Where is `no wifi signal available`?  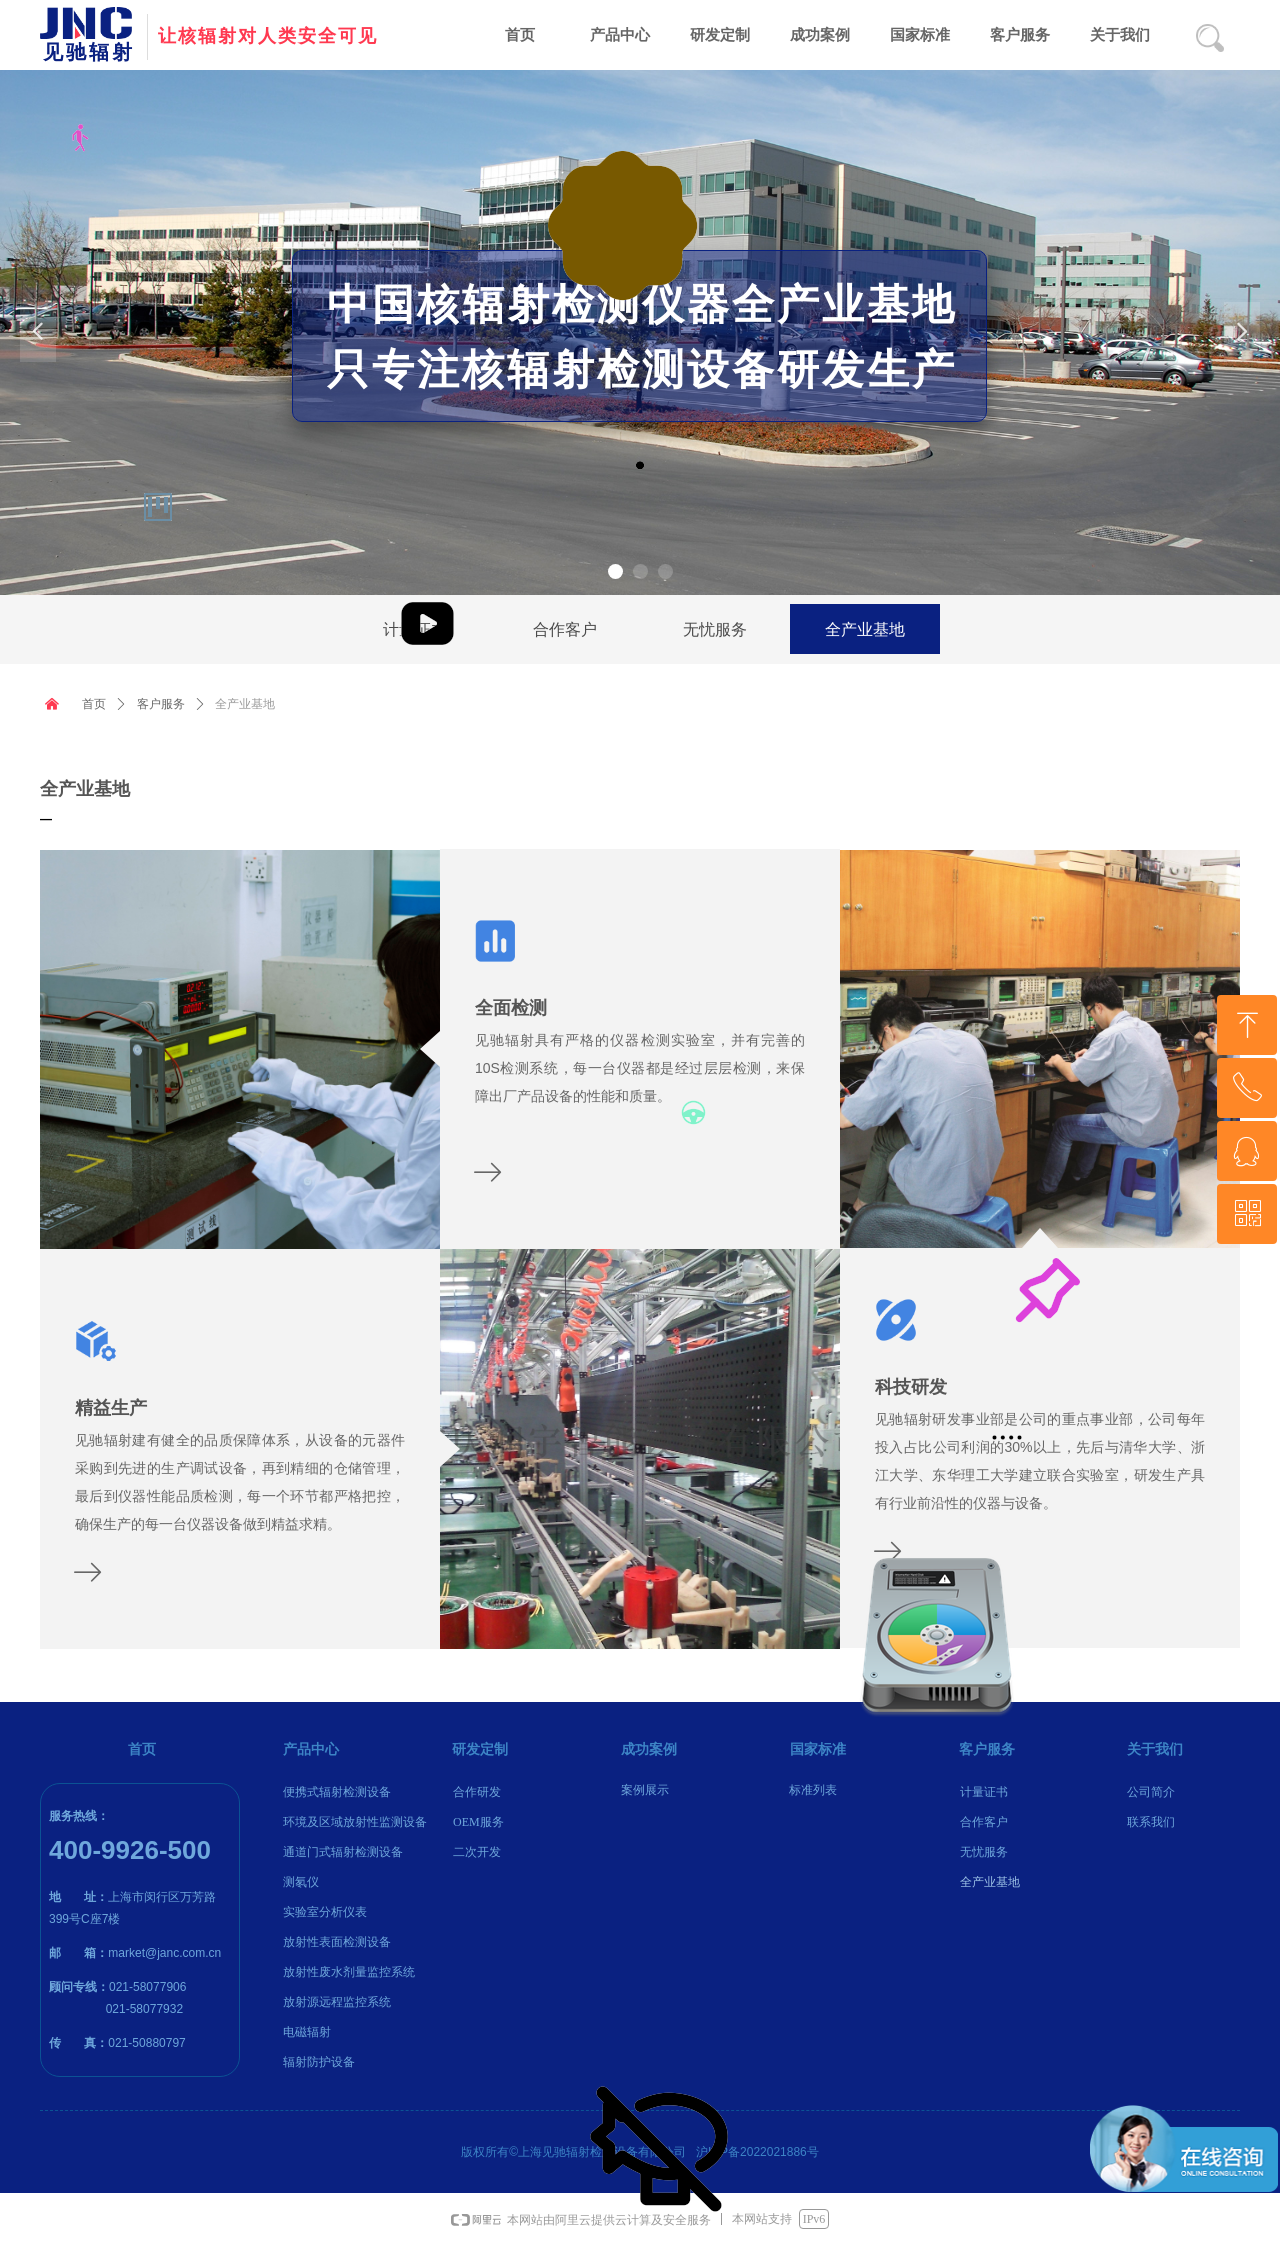
no wifi signal available is located at coordinates (640, 432).